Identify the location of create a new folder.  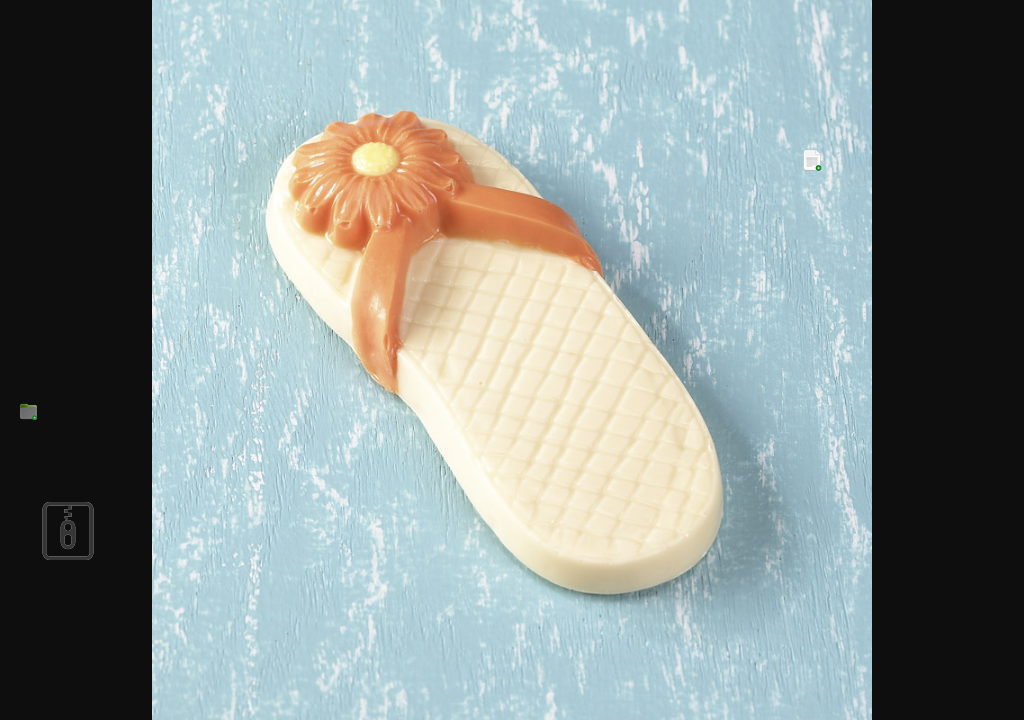
(28, 411).